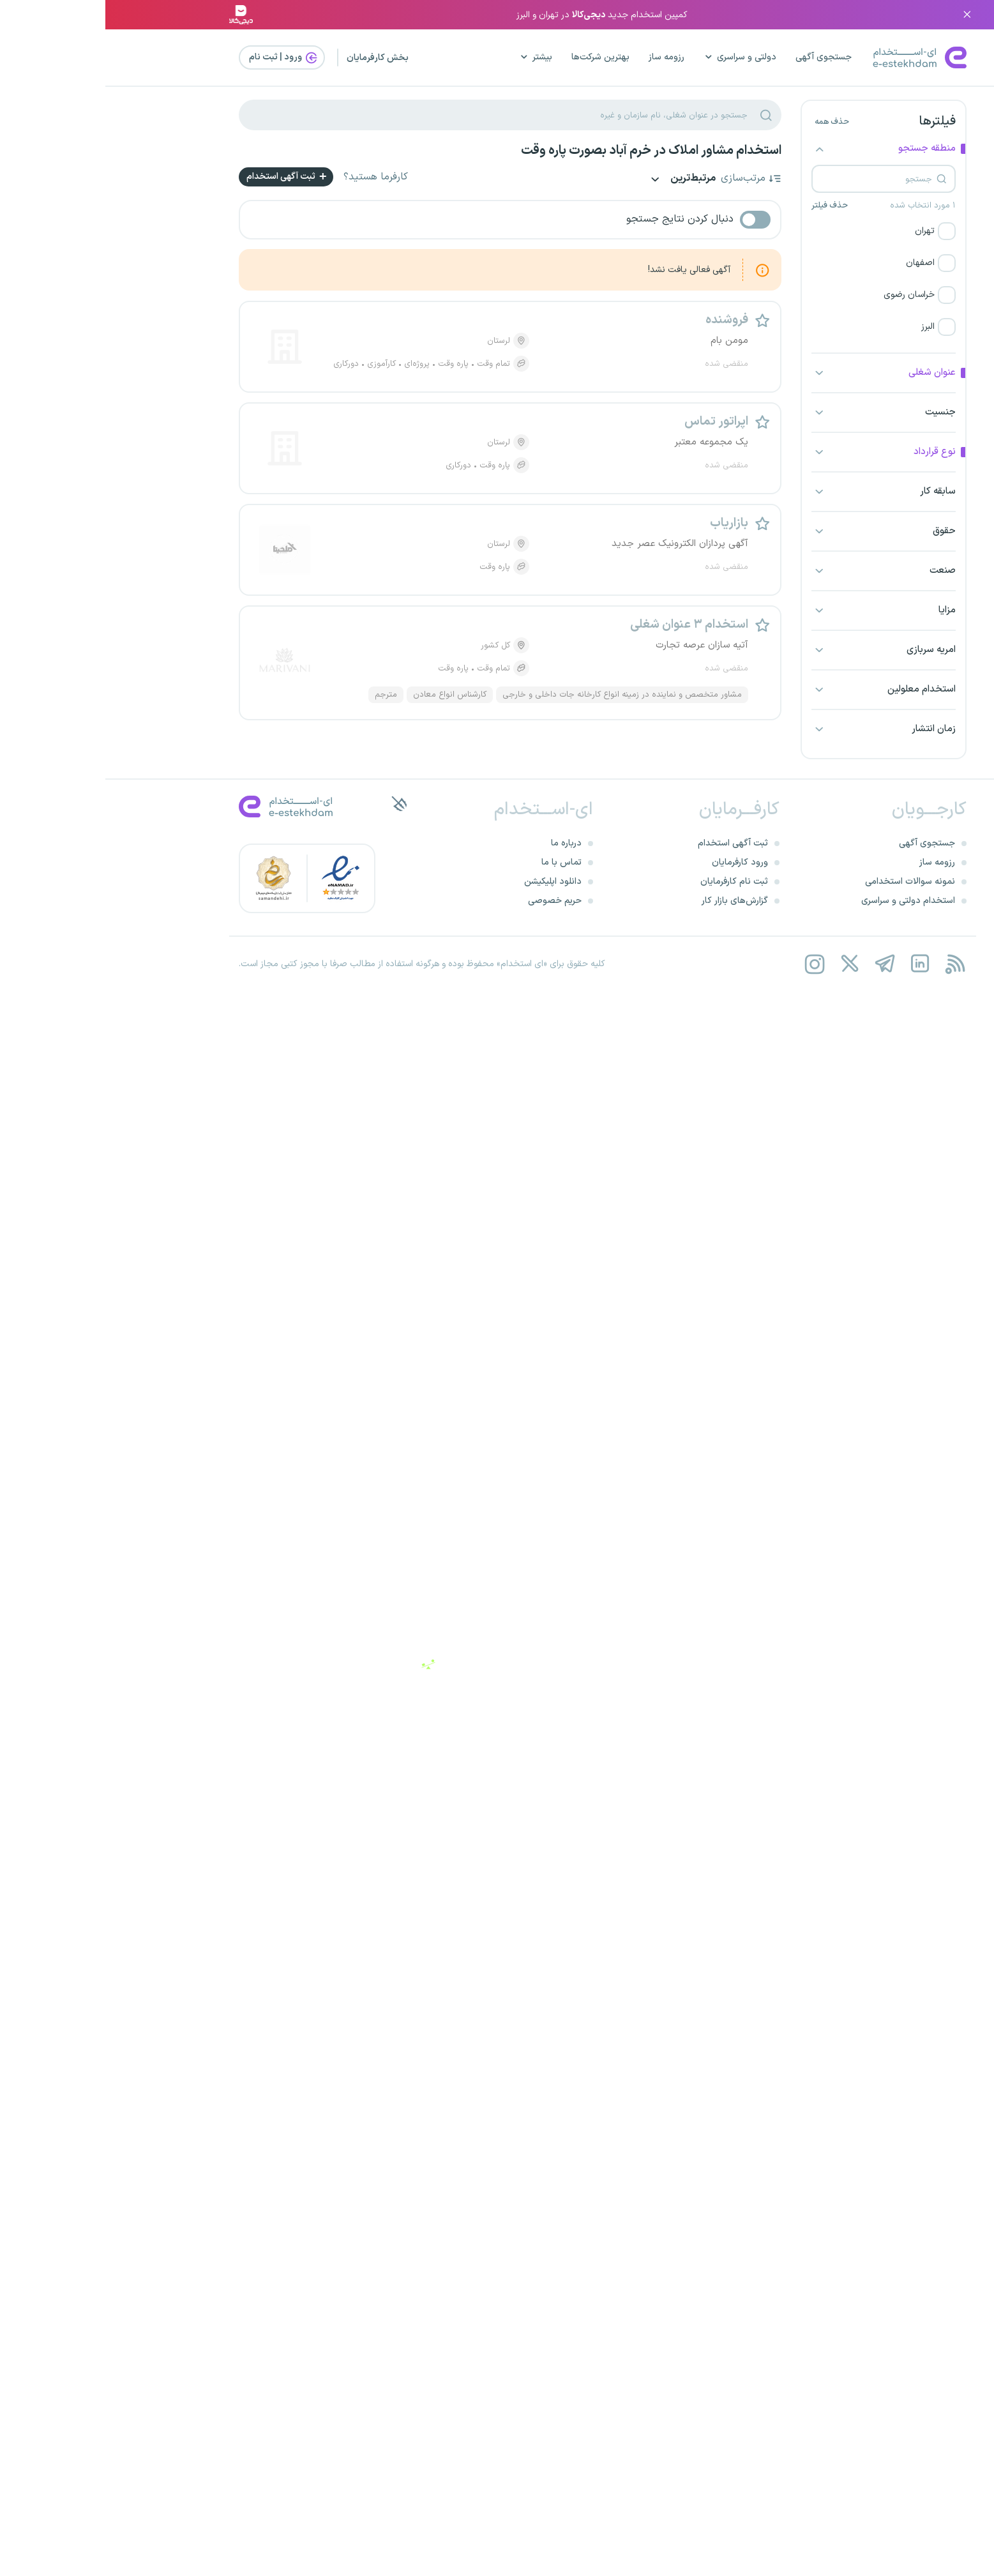 This screenshot has width=994, height=2576. I want to click on indicates an unbalanced or unequal state, so click(428, 1662).